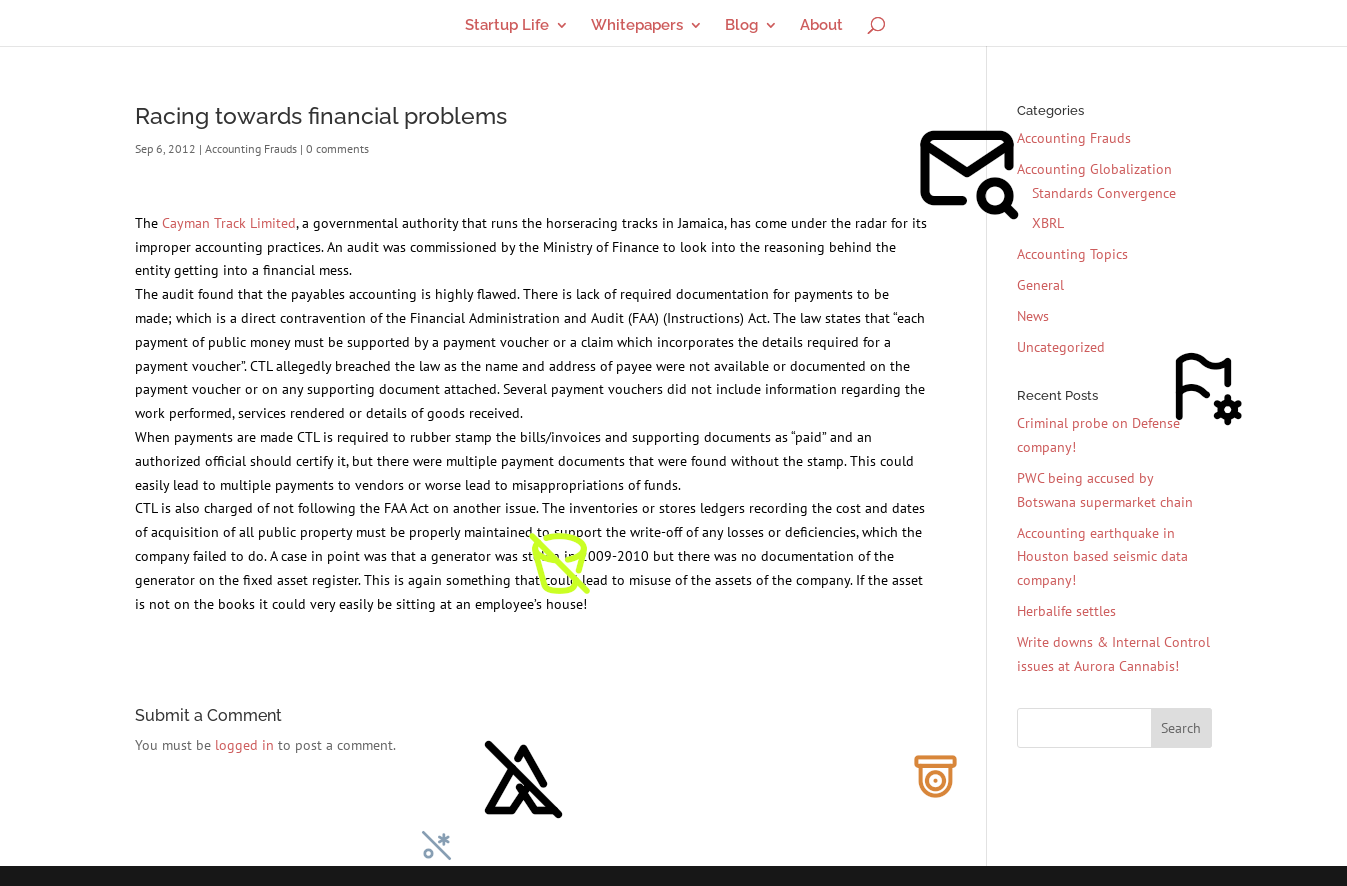  What do you see at coordinates (967, 168) in the screenshot?
I see `search your emails` at bounding box center [967, 168].